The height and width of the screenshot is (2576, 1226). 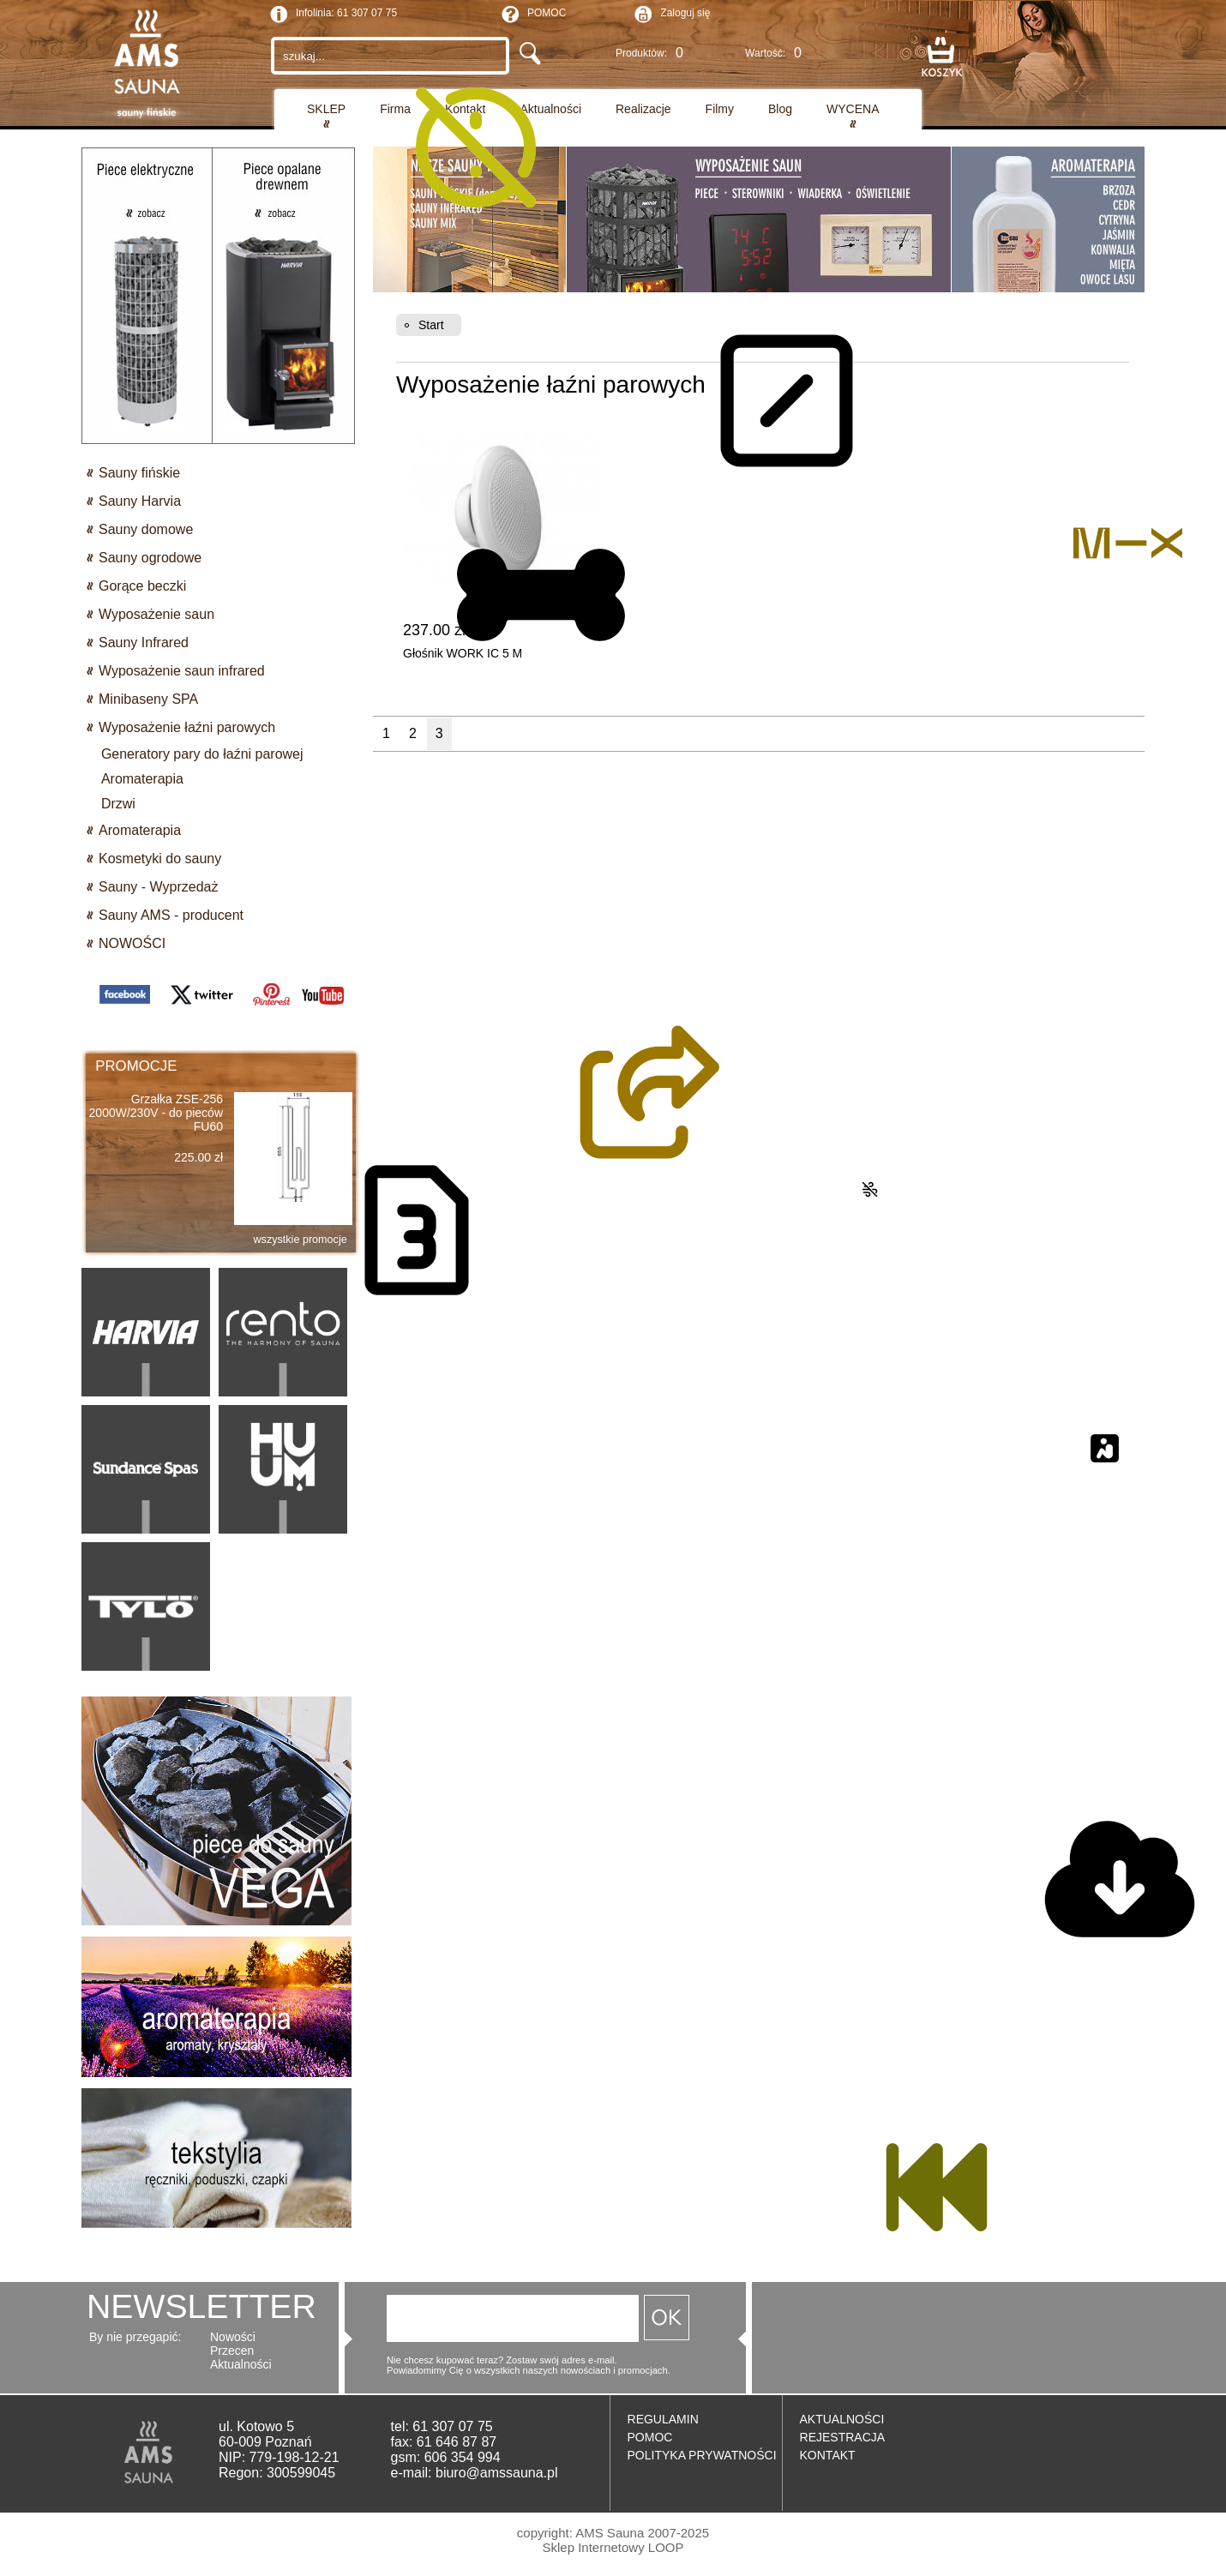 I want to click on indicates a blocked or prohibited action, so click(x=786, y=400).